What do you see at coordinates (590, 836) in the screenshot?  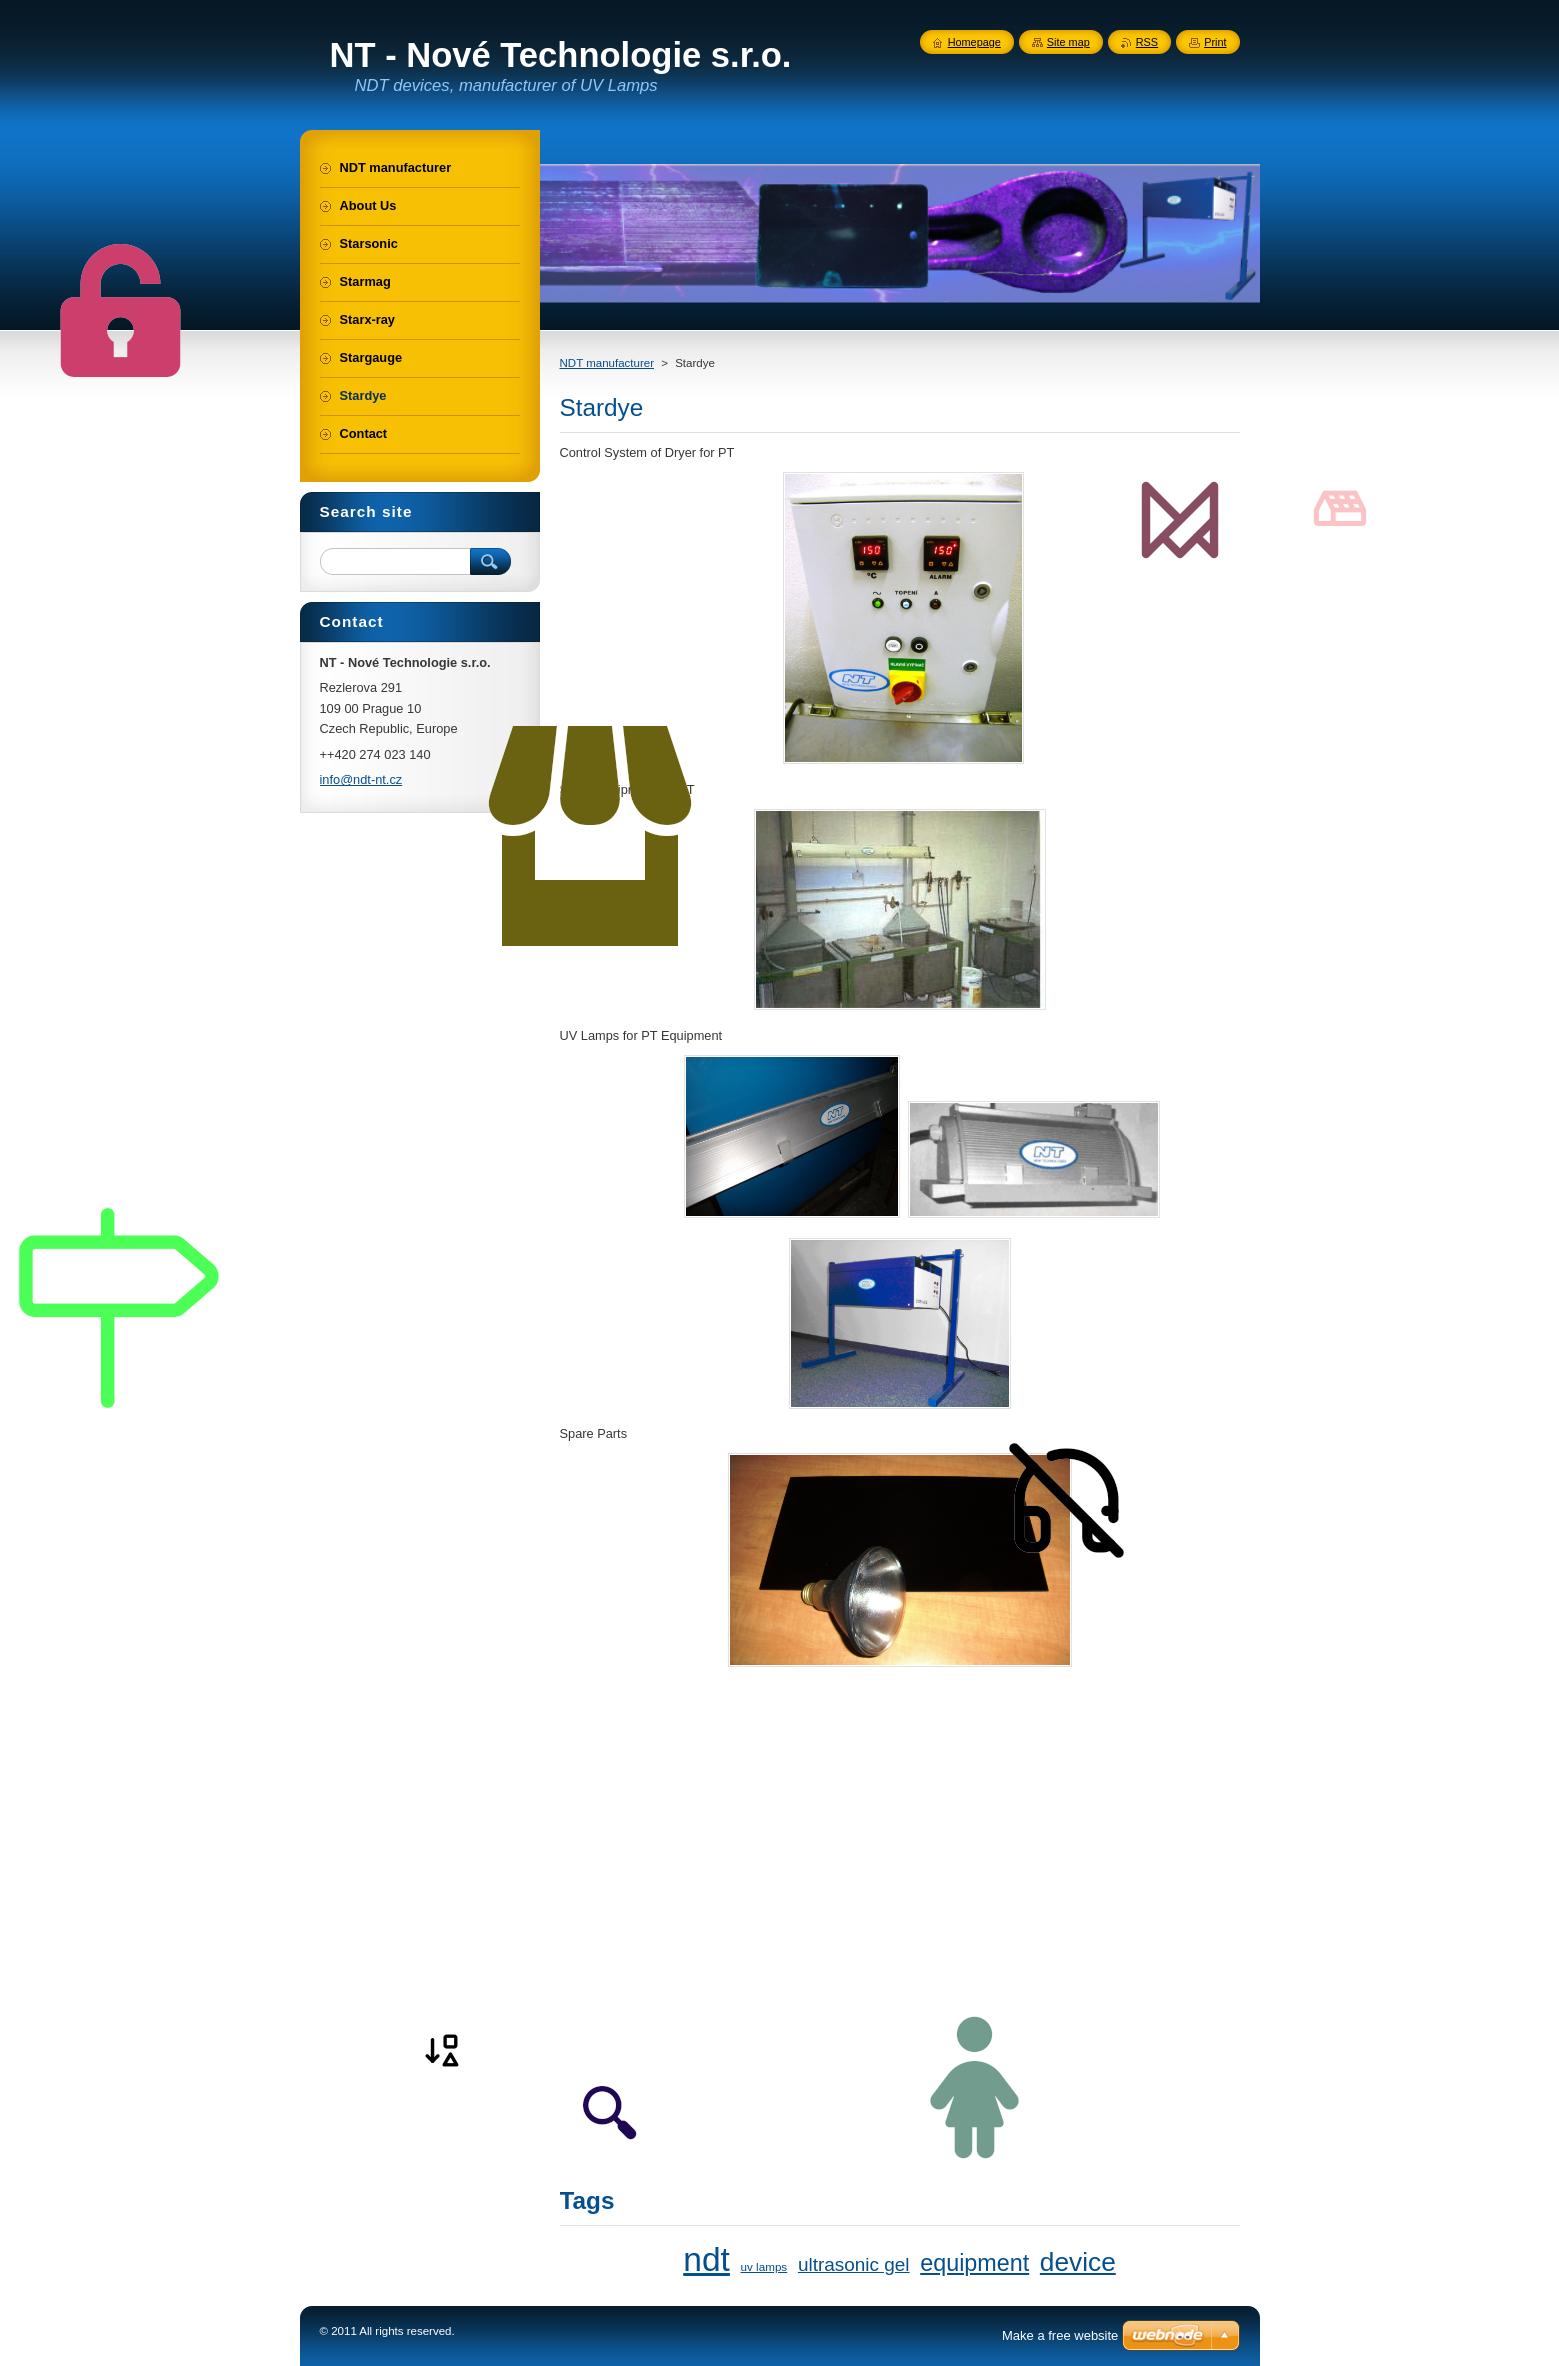 I see `open the store or shop` at bounding box center [590, 836].